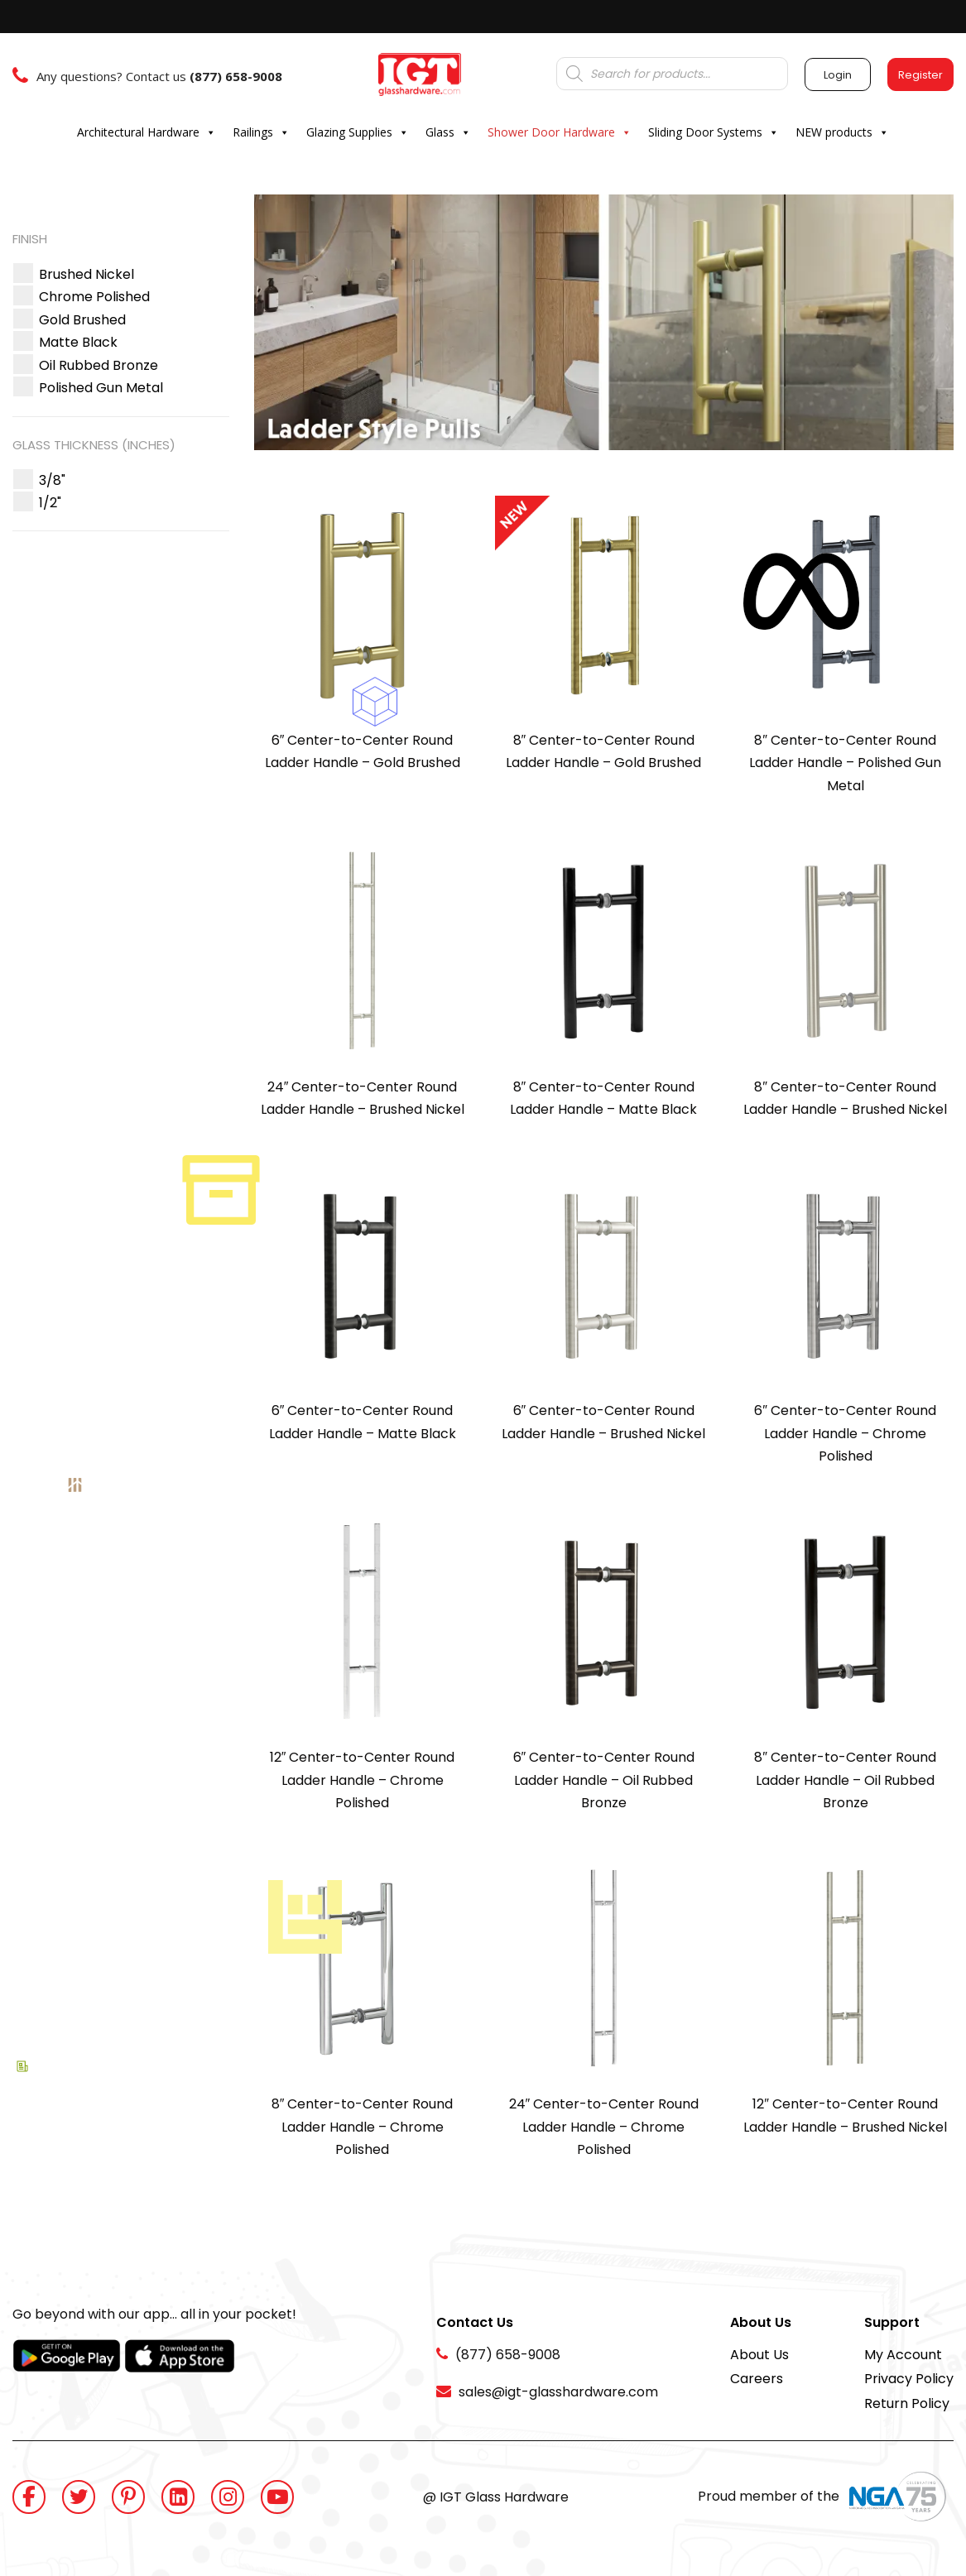  What do you see at coordinates (375, 702) in the screenshot?
I see `open Apache NetBeans IDE` at bounding box center [375, 702].